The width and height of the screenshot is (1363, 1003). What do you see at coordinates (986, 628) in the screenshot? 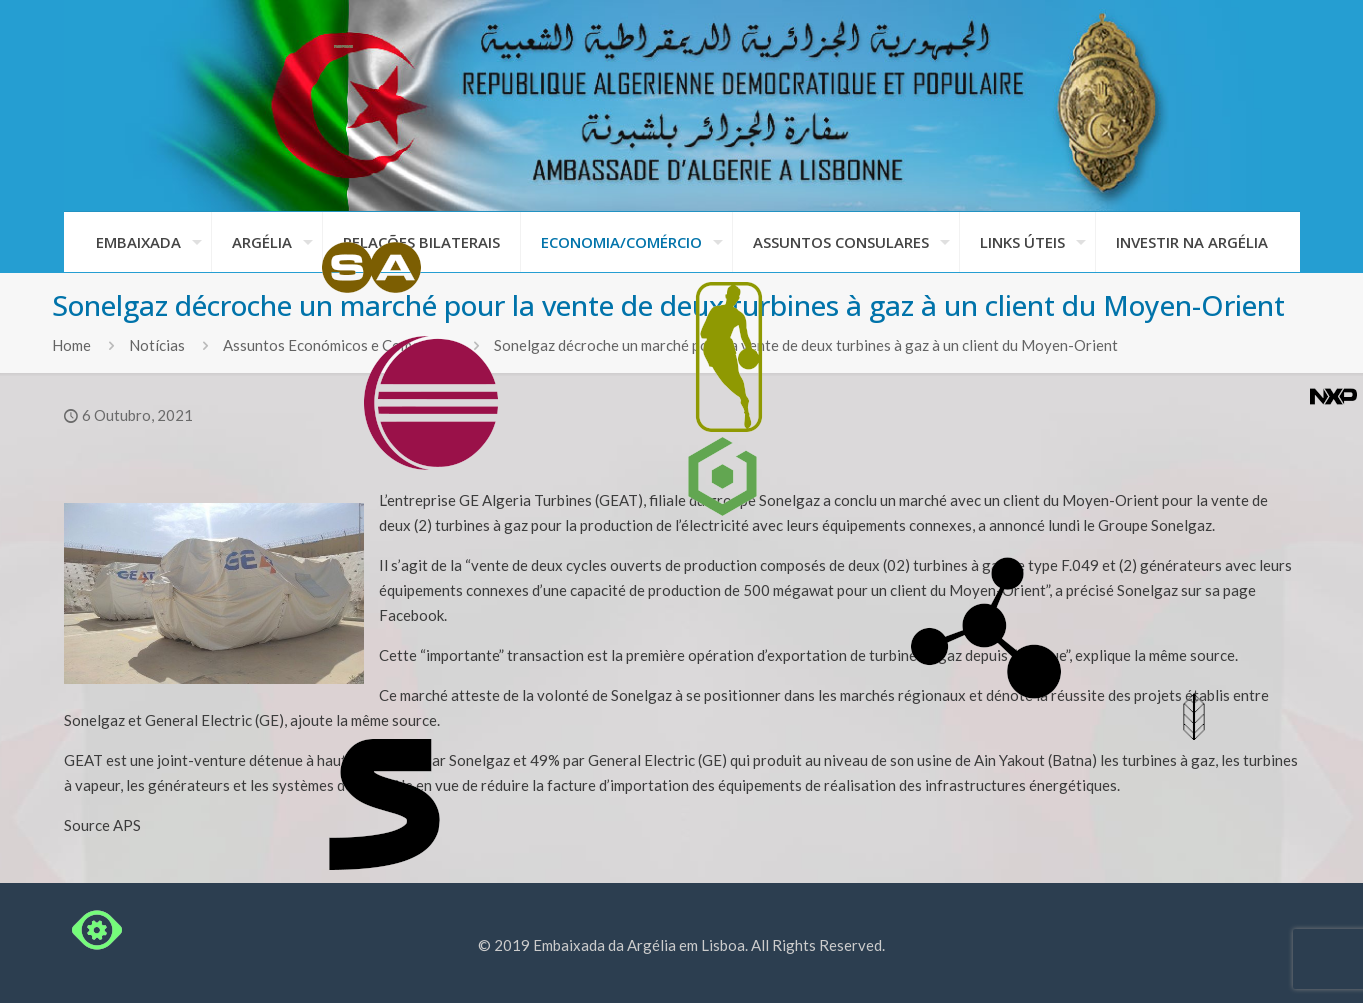
I see `moleculer microservices framework logo` at bounding box center [986, 628].